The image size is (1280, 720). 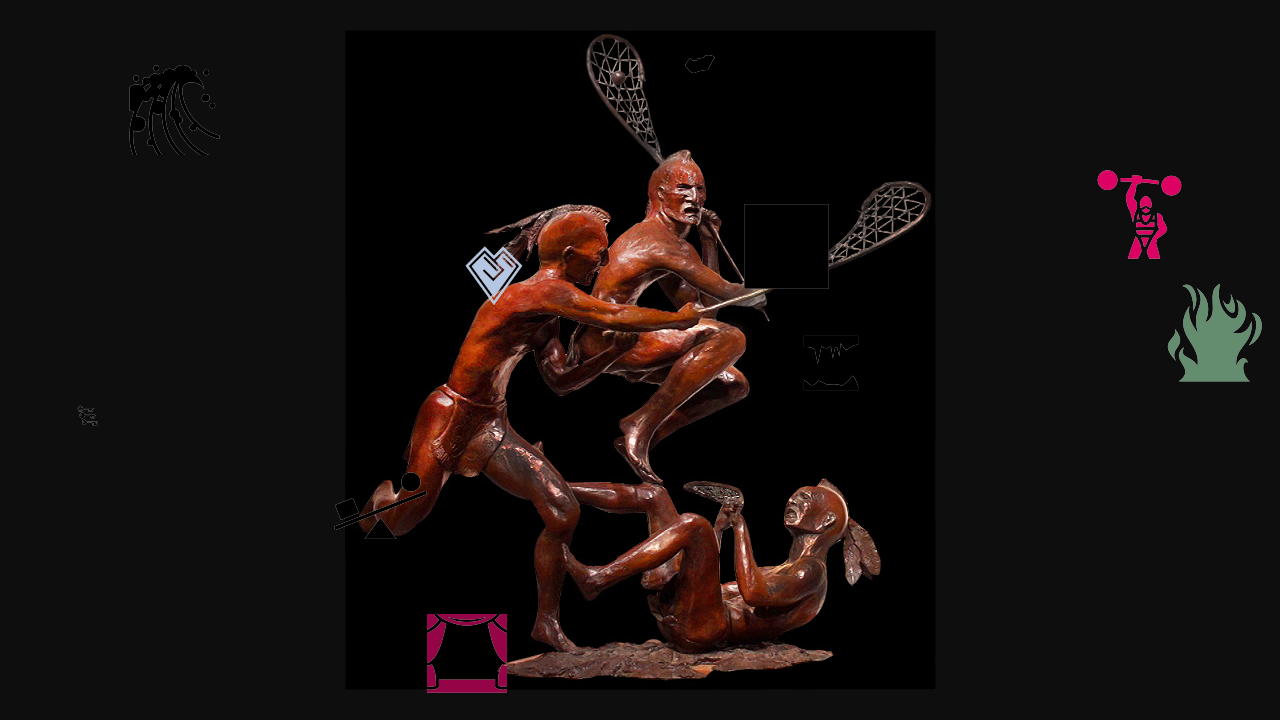 What do you see at coordinates (87, 415) in the screenshot?
I see `view your collection of keys or access credentials` at bounding box center [87, 415].